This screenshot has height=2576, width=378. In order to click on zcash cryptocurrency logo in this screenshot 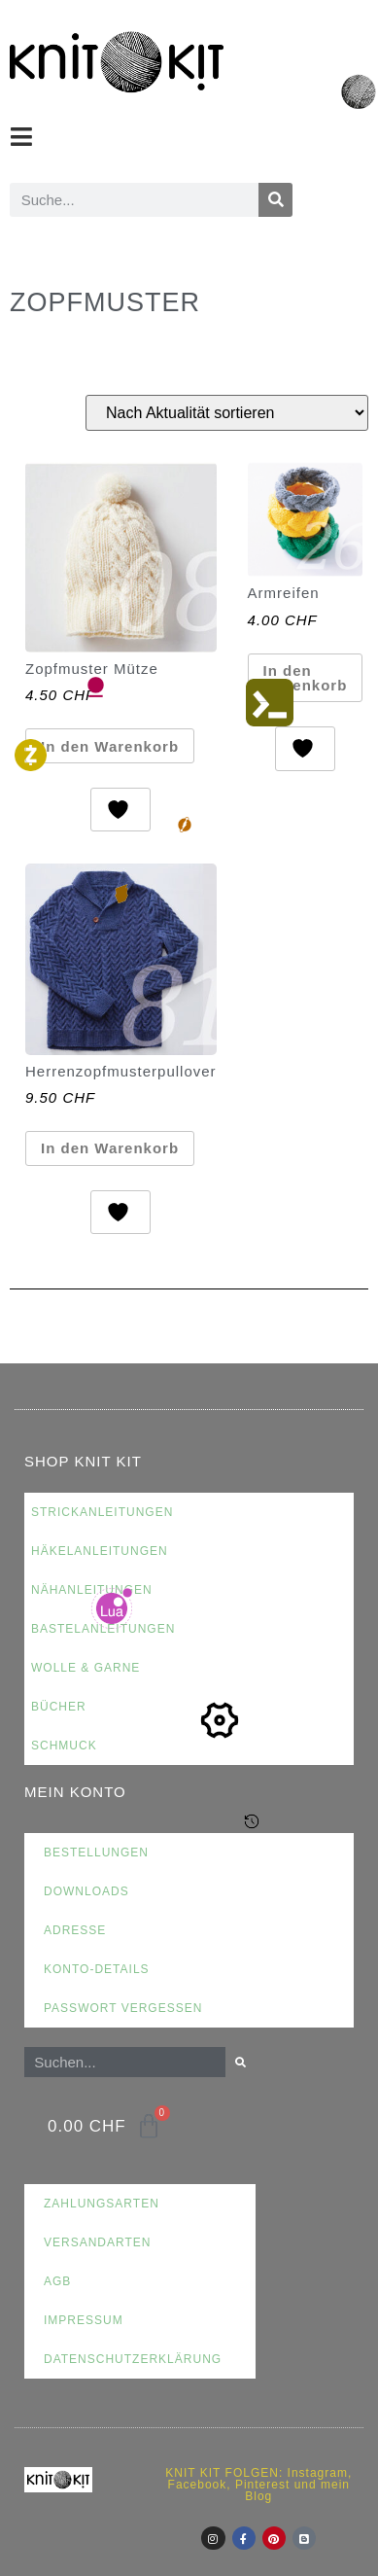, I will do `click(30, 755)`.